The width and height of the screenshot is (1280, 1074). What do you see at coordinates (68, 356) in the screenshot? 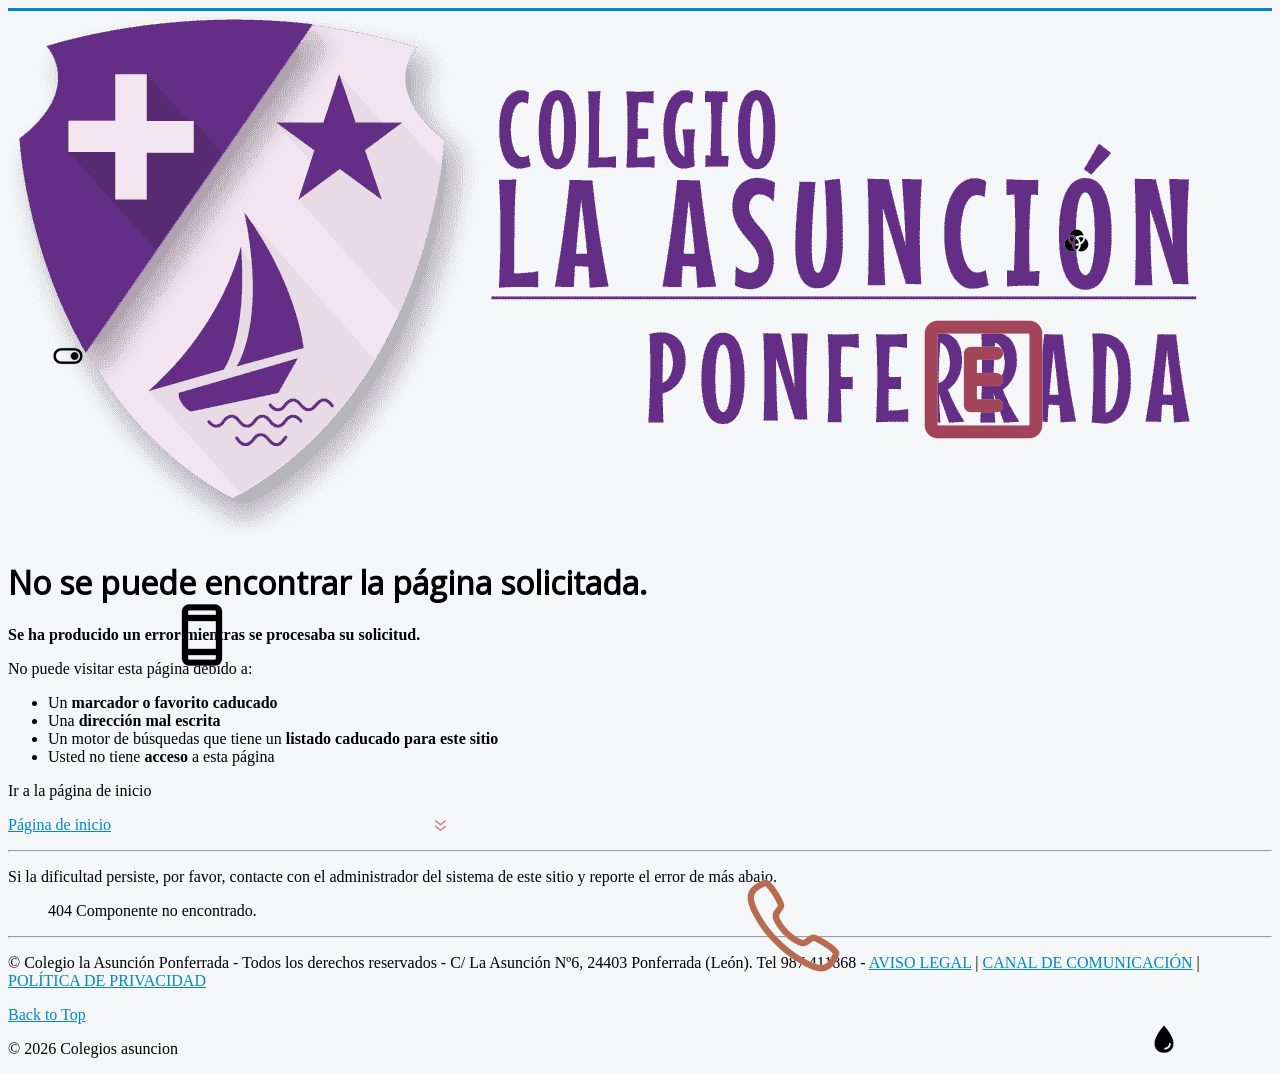
I see `toggle switch in the on/enabled state` at bounding box center [68, 356].